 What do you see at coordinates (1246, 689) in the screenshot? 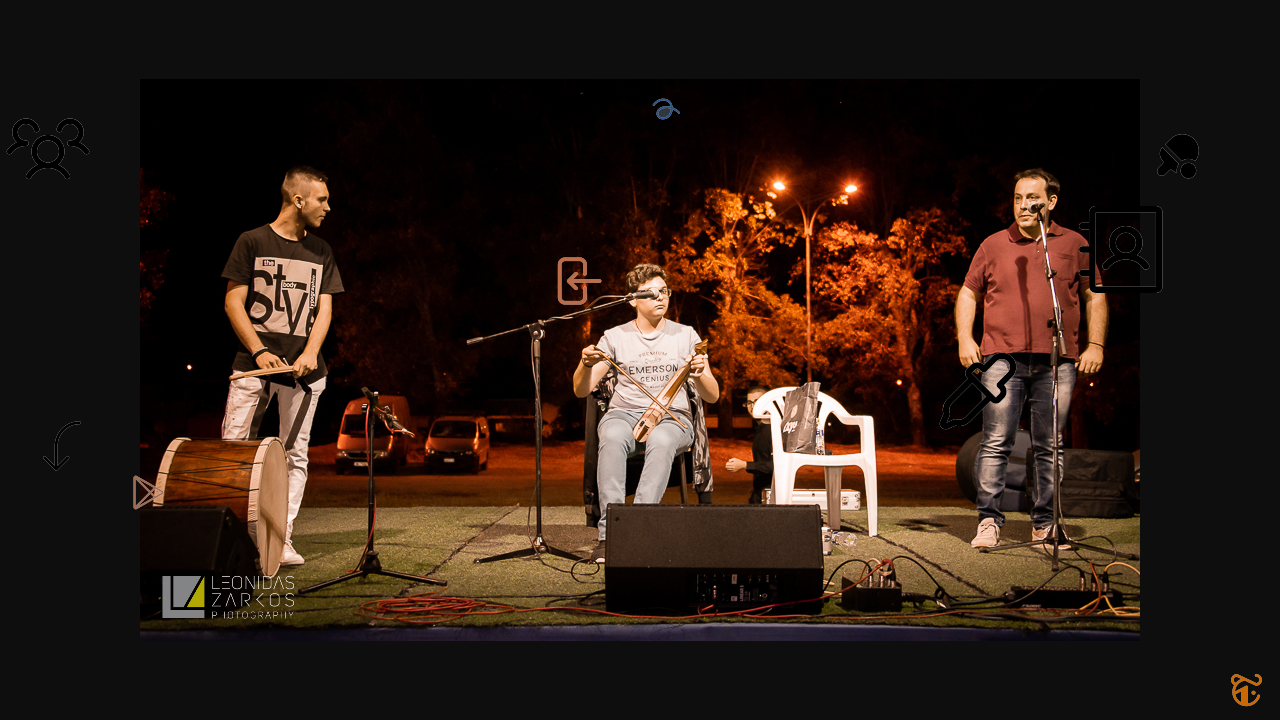
I see `open the New York Times app` at bounding box center [1246, 689].